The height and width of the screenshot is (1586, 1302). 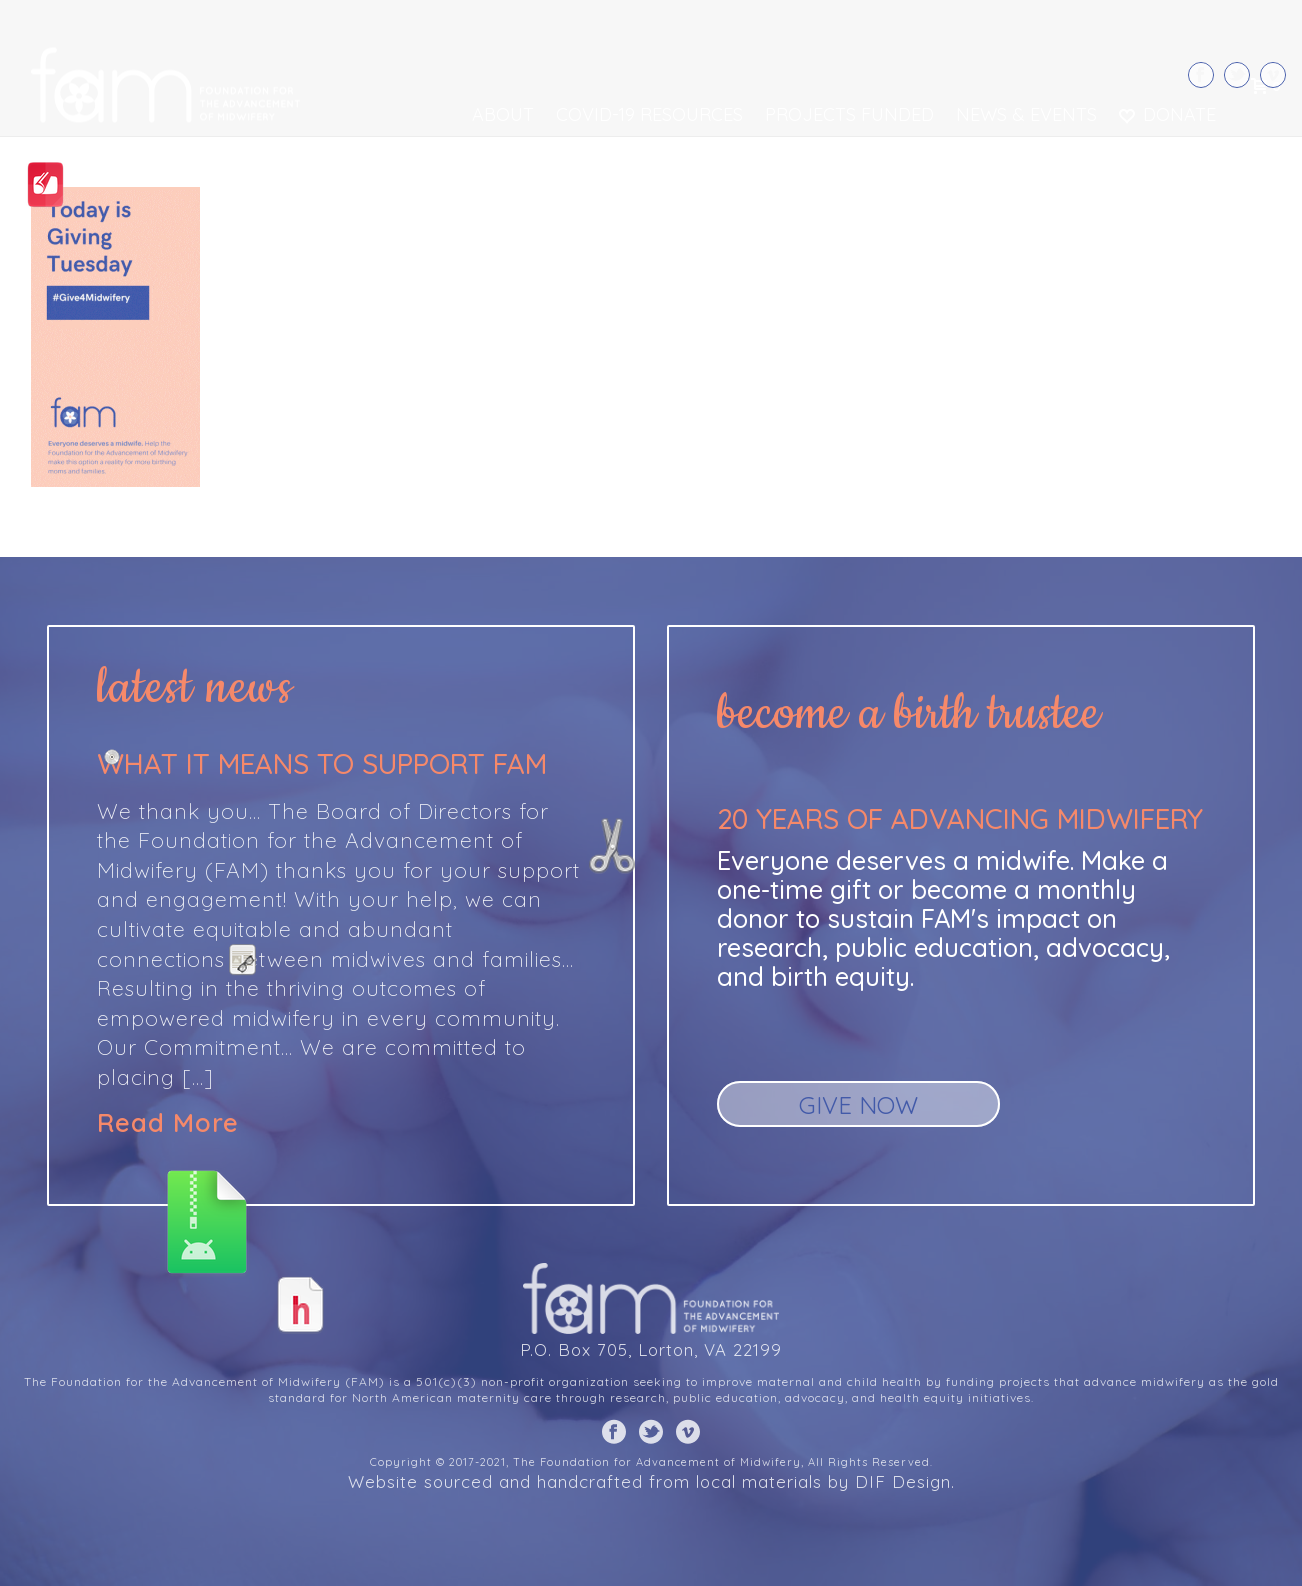 What do you see at coordinates (112, 757) in the screenshot?
I see `access CD/DVD drive or disc reader` at bounding box center [112, 757].